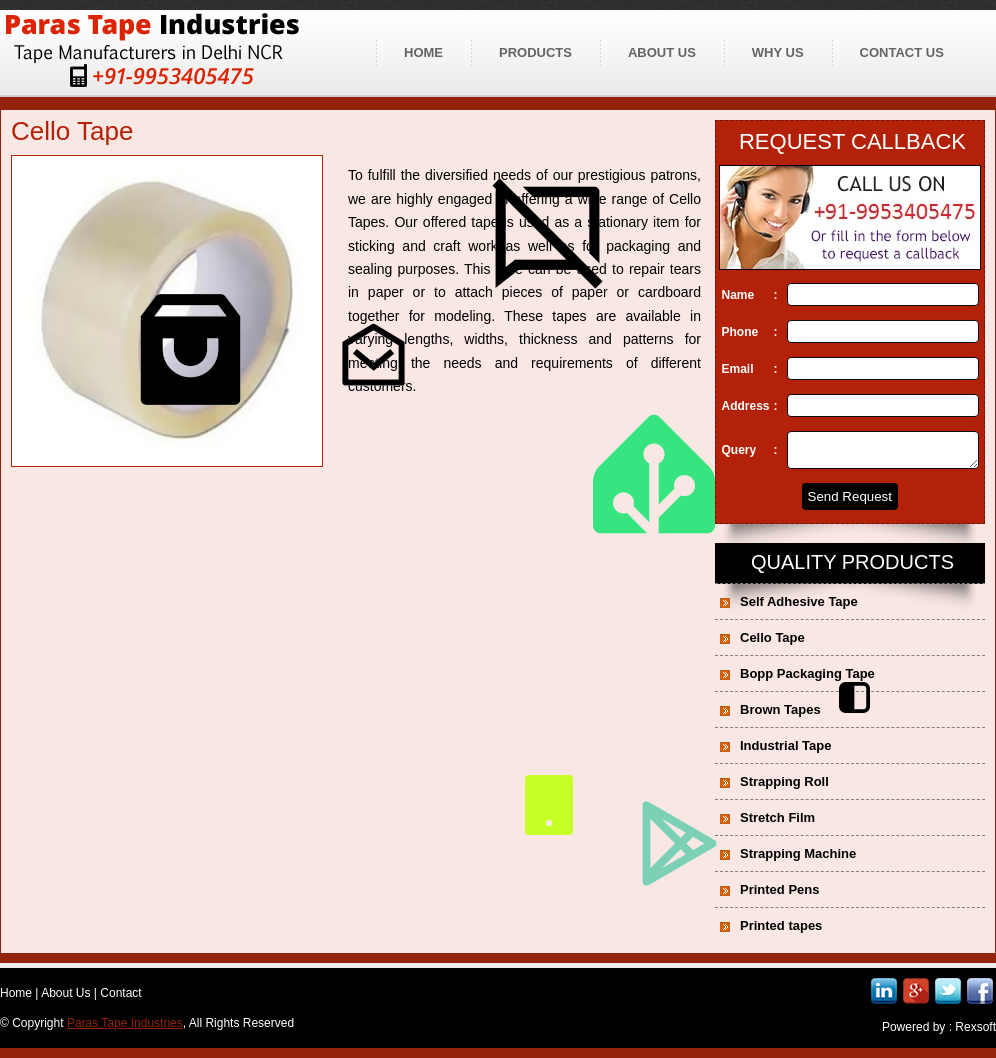 The width and height of the screenshot is (996, 1058). Describe the element at coordinates (854, 697) in the screenshot. I see `shields.io logo - a service for generating status badges` at that location.